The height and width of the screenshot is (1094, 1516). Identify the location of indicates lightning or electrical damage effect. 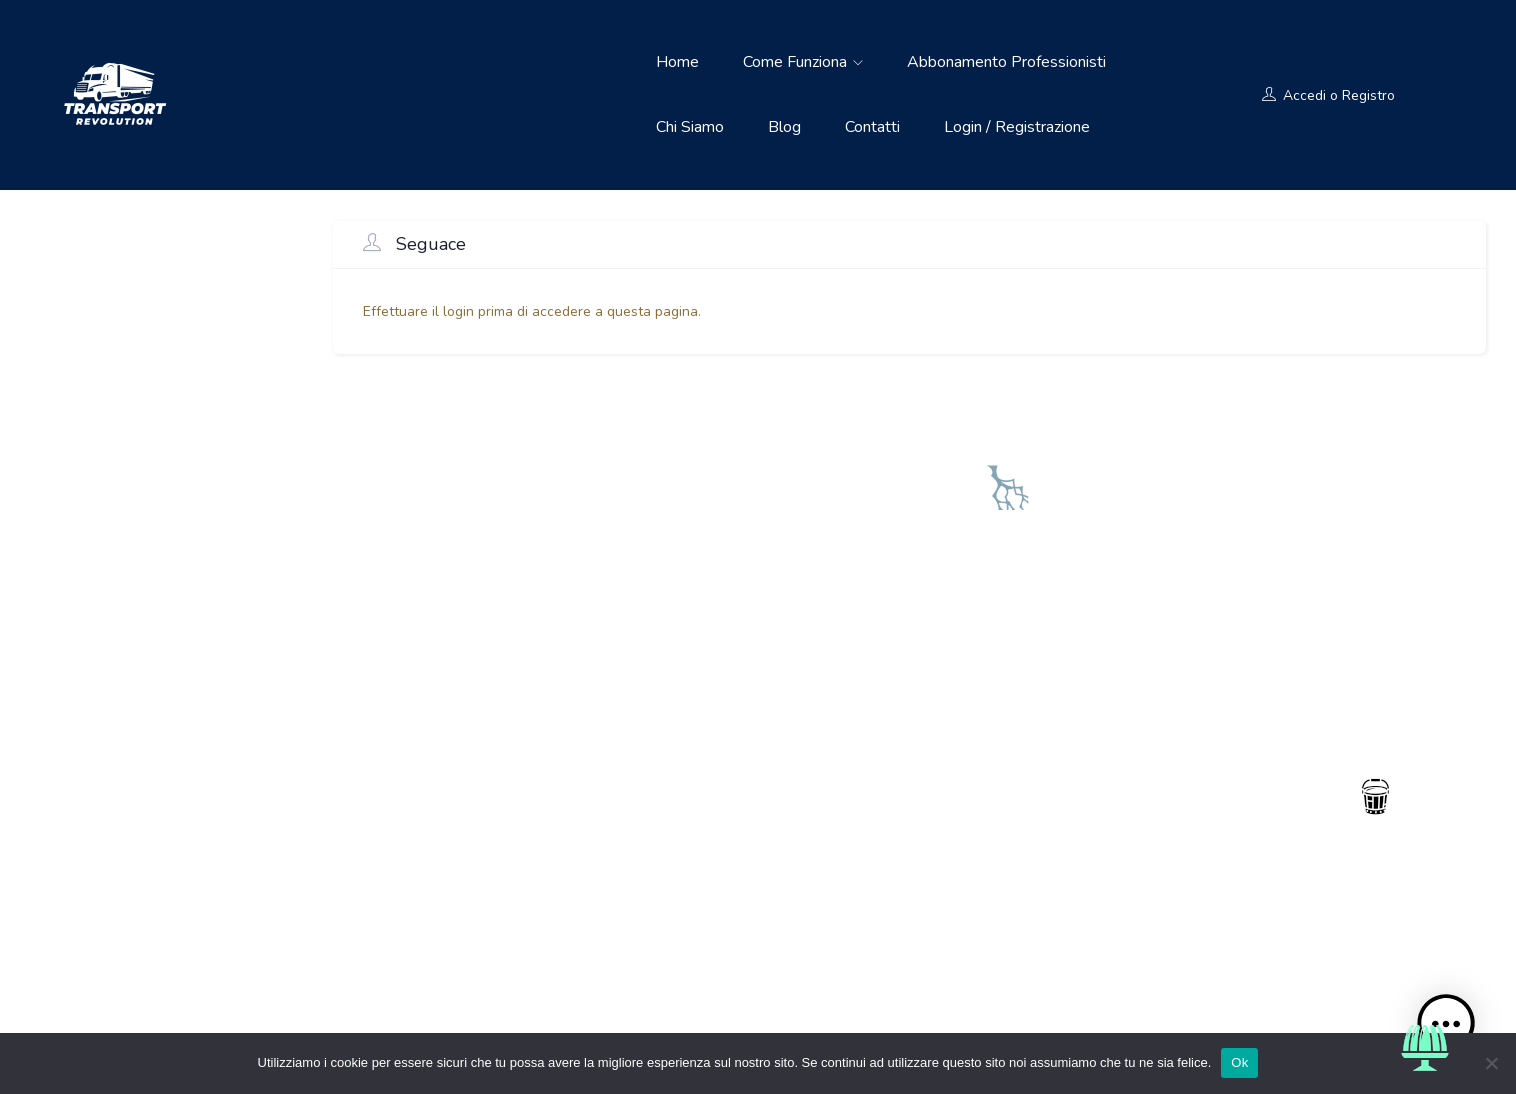
(1006, 488).